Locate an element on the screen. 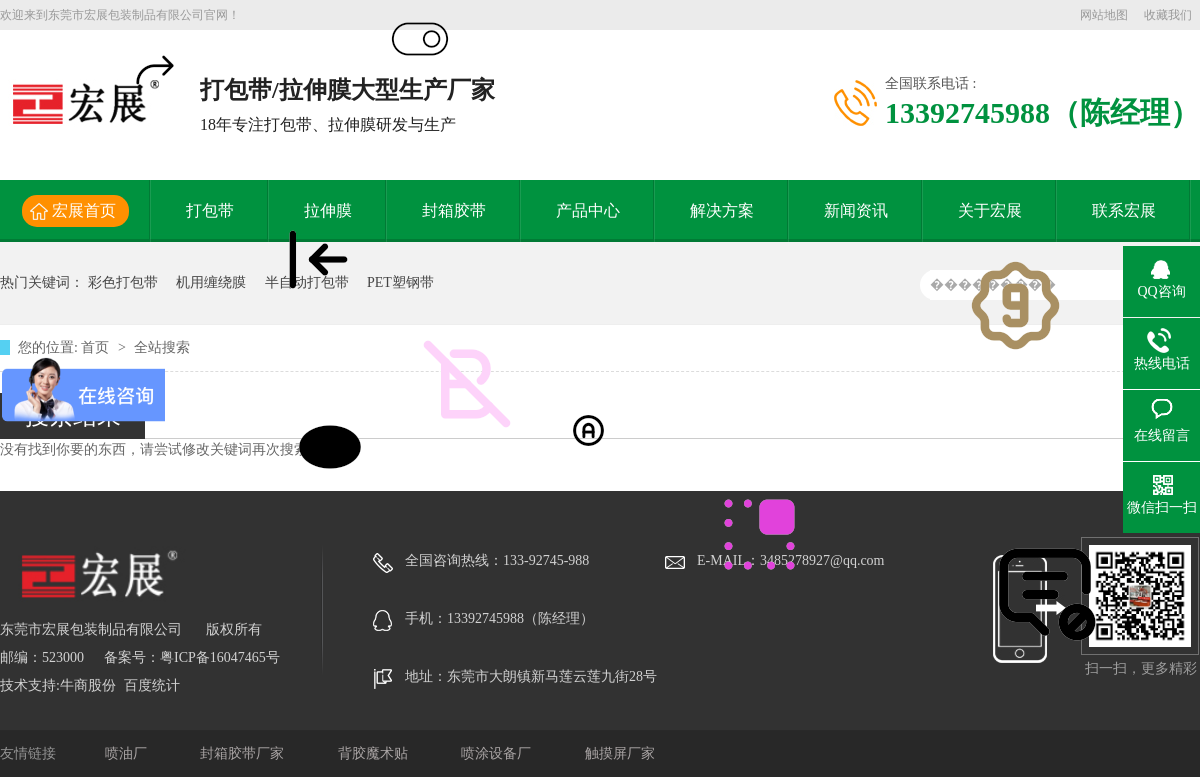 Image resolution: width=1200 pixels, height=777 pixels. disable bold text formatting is located at coordinates (467, 384).